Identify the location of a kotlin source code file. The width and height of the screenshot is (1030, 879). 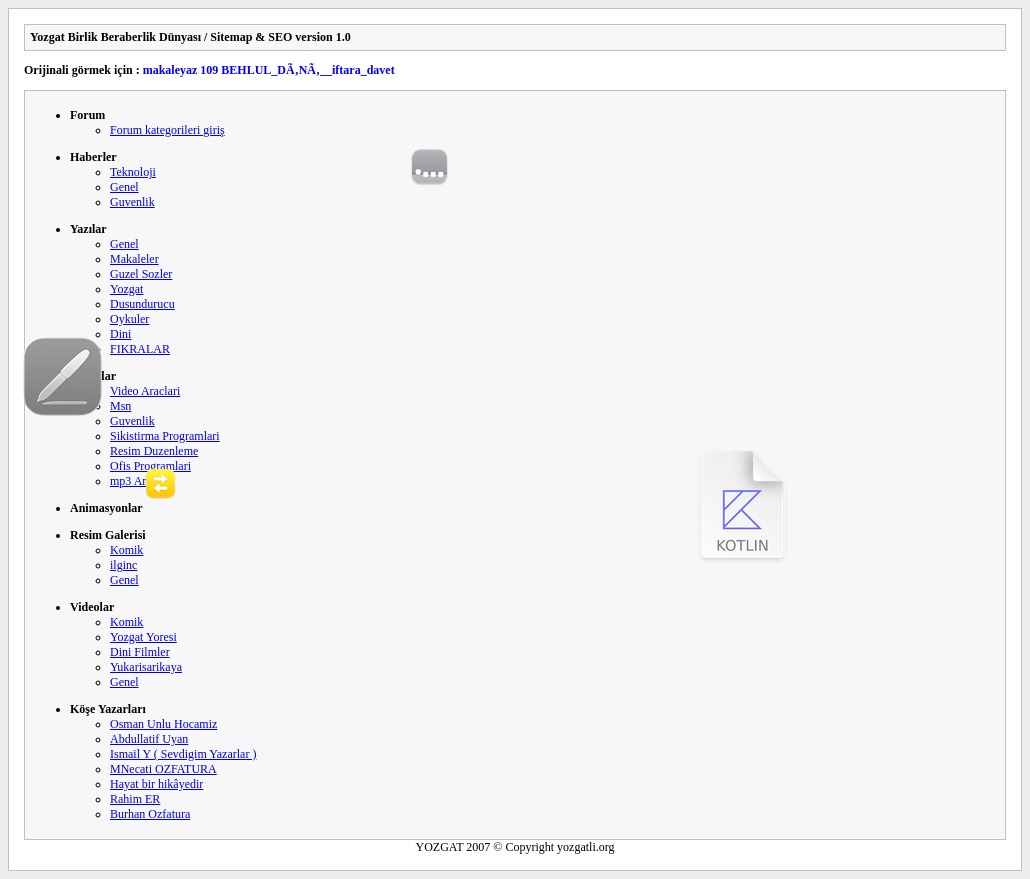
(742, 506).